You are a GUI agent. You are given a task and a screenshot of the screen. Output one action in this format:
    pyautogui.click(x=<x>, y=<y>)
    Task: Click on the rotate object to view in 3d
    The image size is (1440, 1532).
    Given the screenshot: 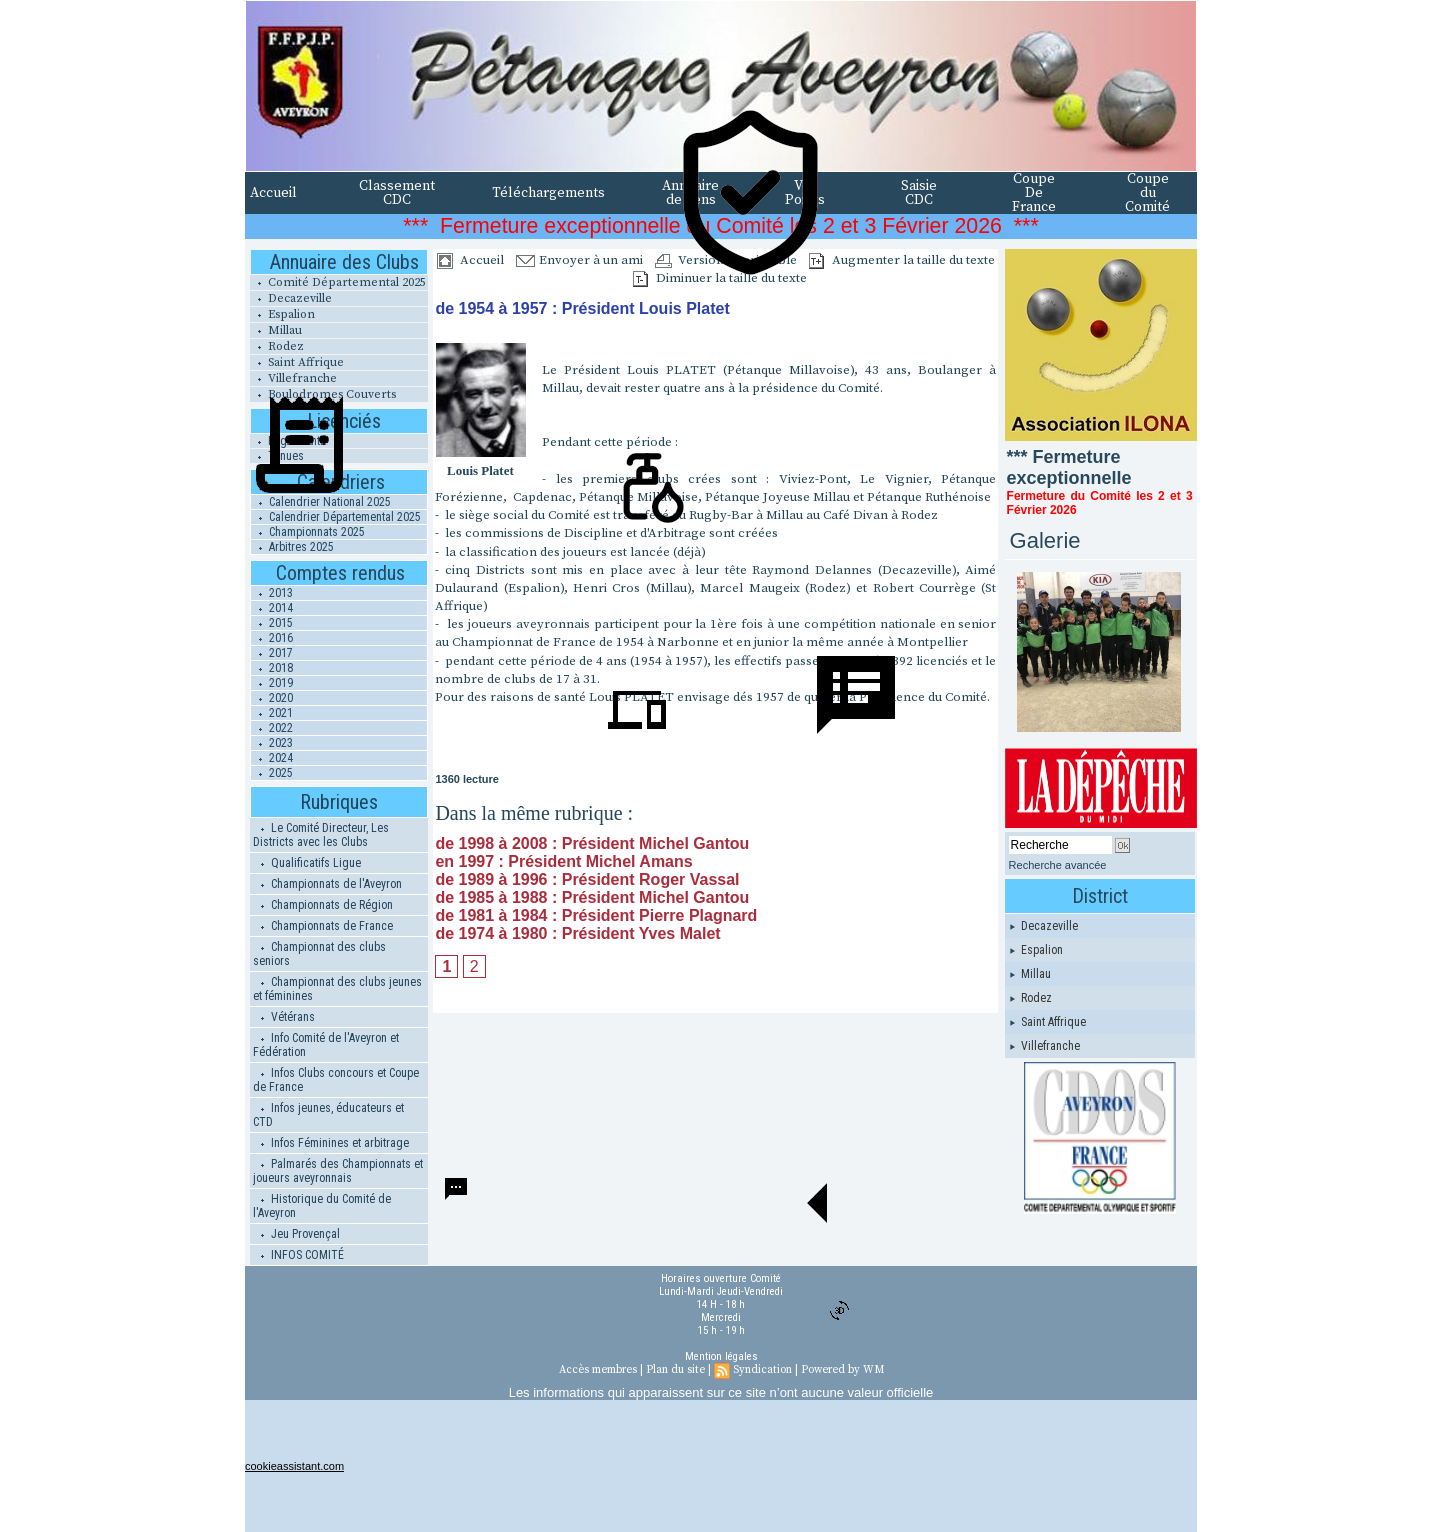 What is the action you would take?
    pyautogui.click(x=839, y=1310)
    